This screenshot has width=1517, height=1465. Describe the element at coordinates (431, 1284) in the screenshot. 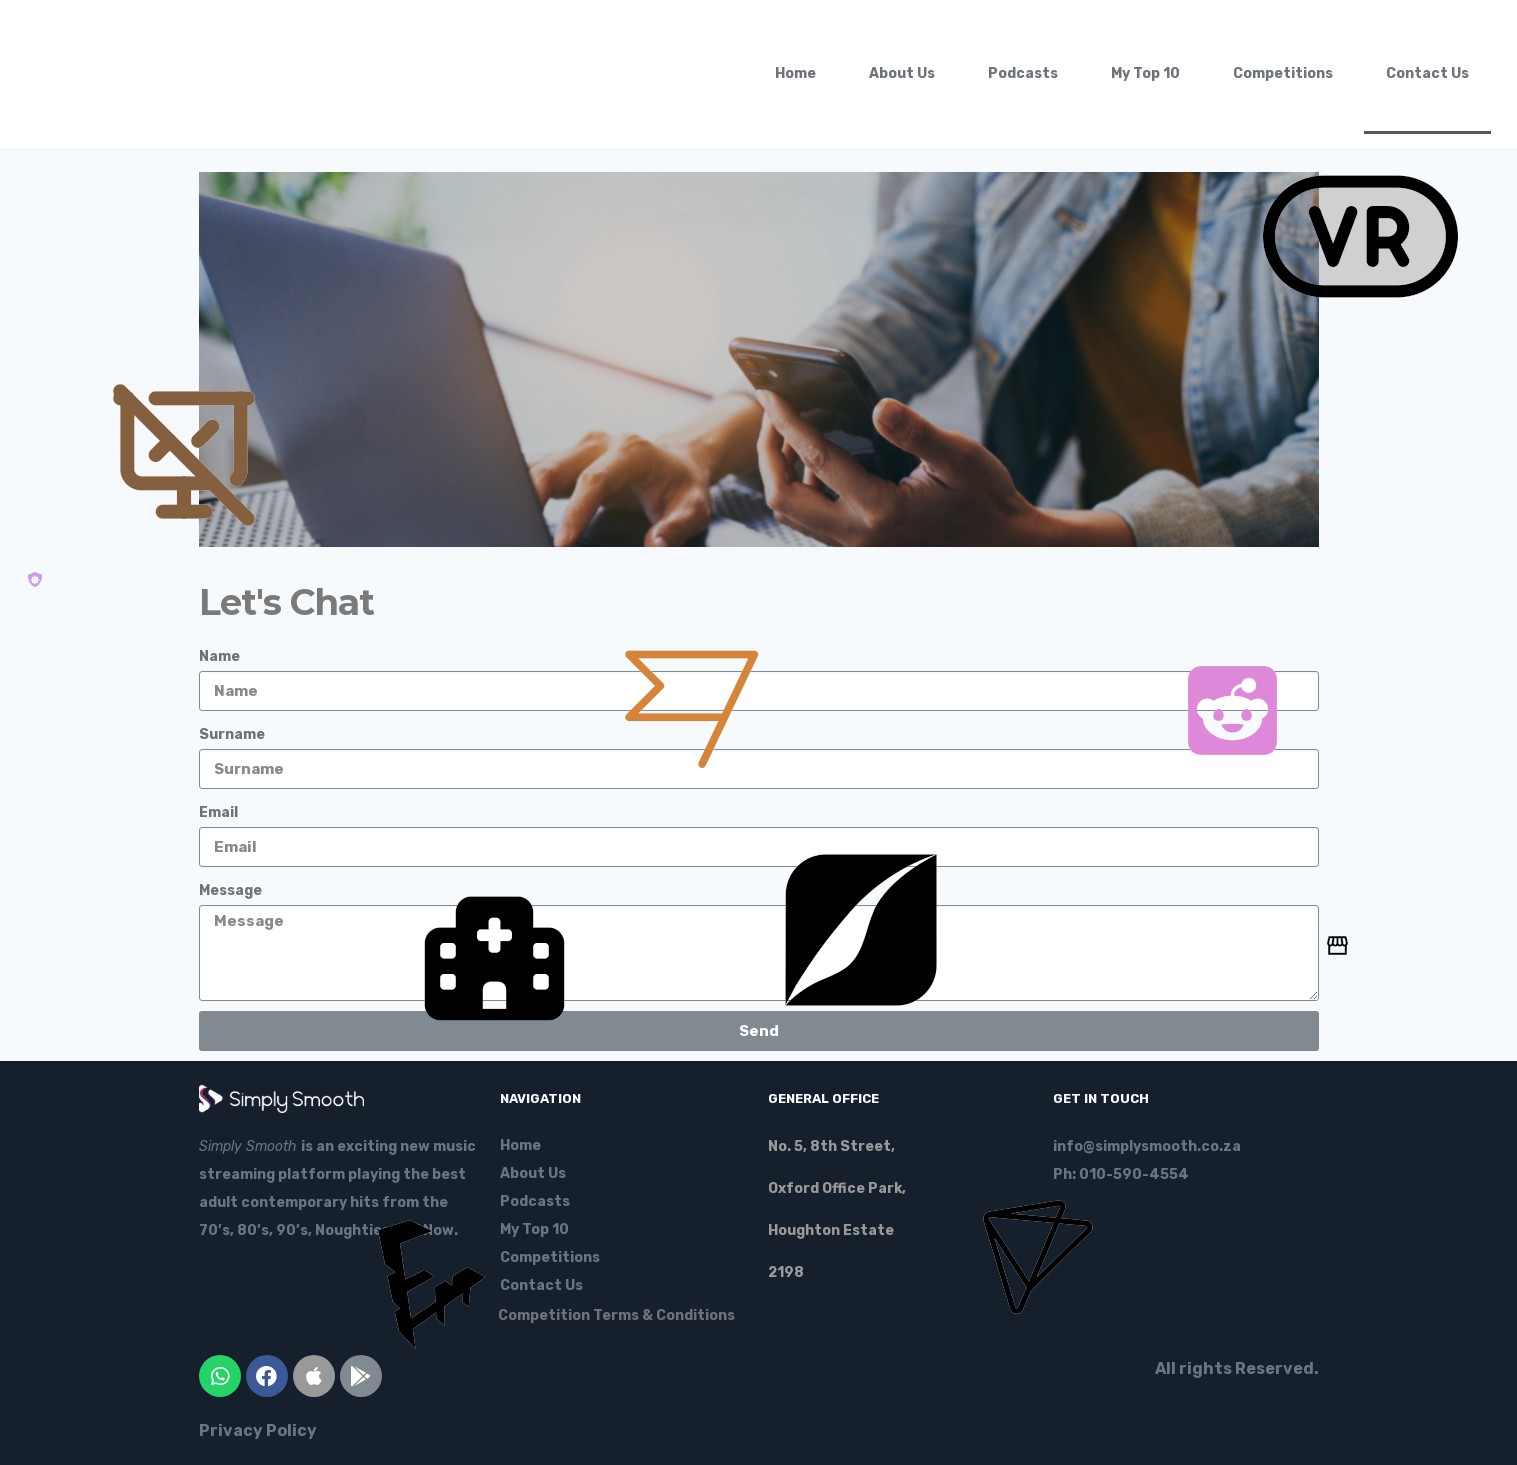

I see `linode cloud hosting service logo` at that location.